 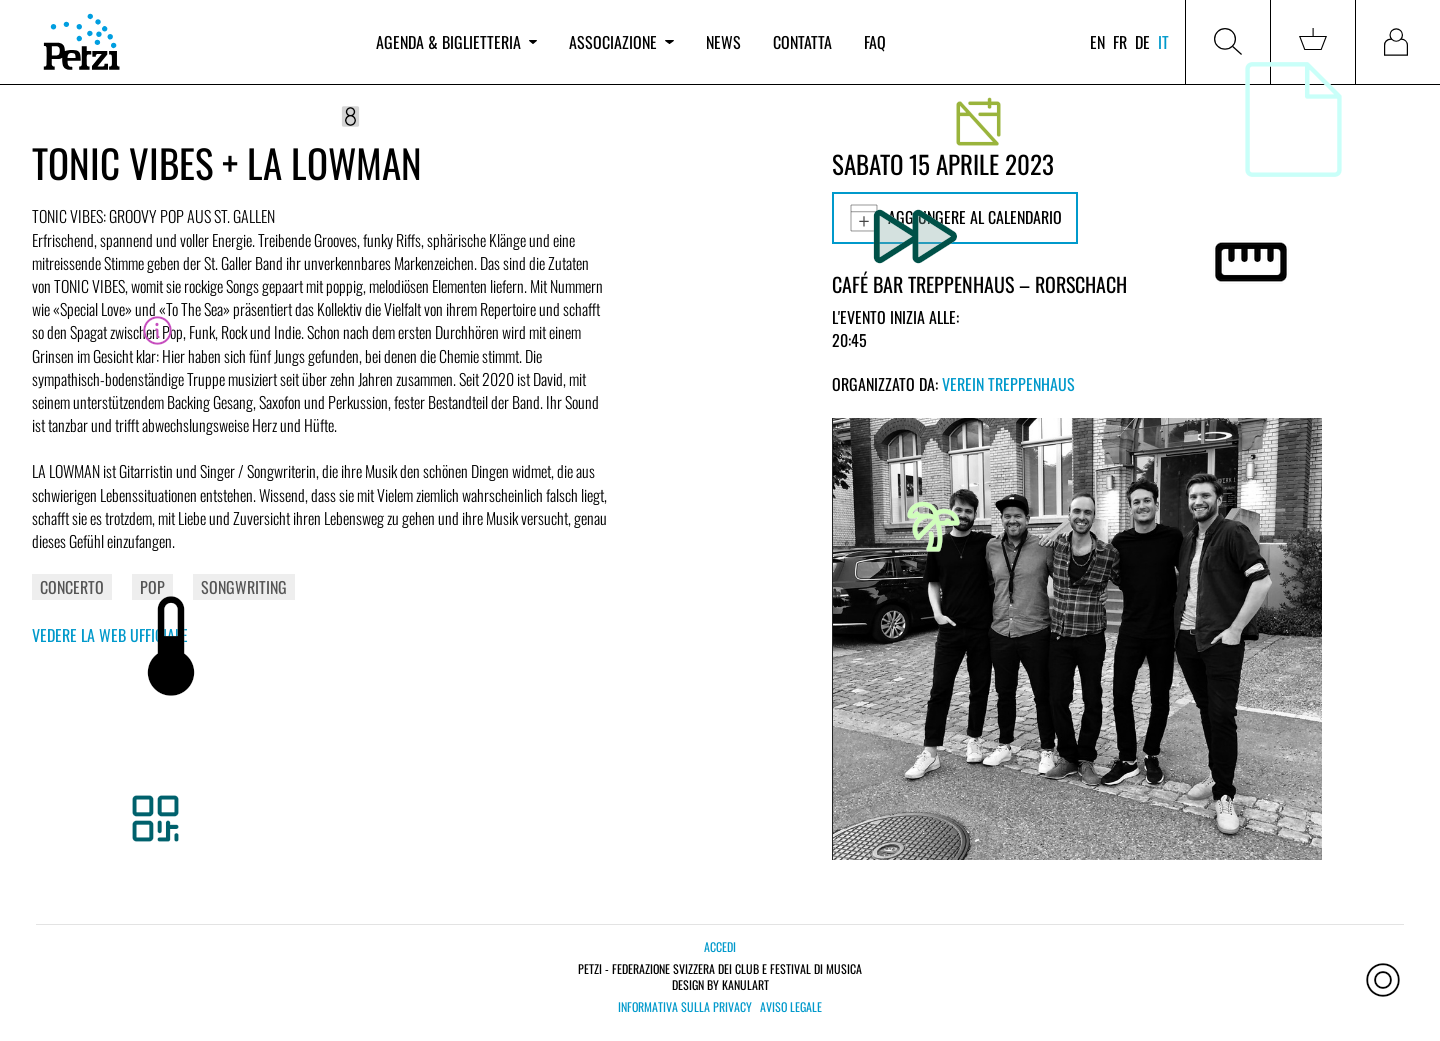 What do you see at coordinates (171, 646) in the screenshot?
I see `view current temperature reading` at bounding box center [171, 646].